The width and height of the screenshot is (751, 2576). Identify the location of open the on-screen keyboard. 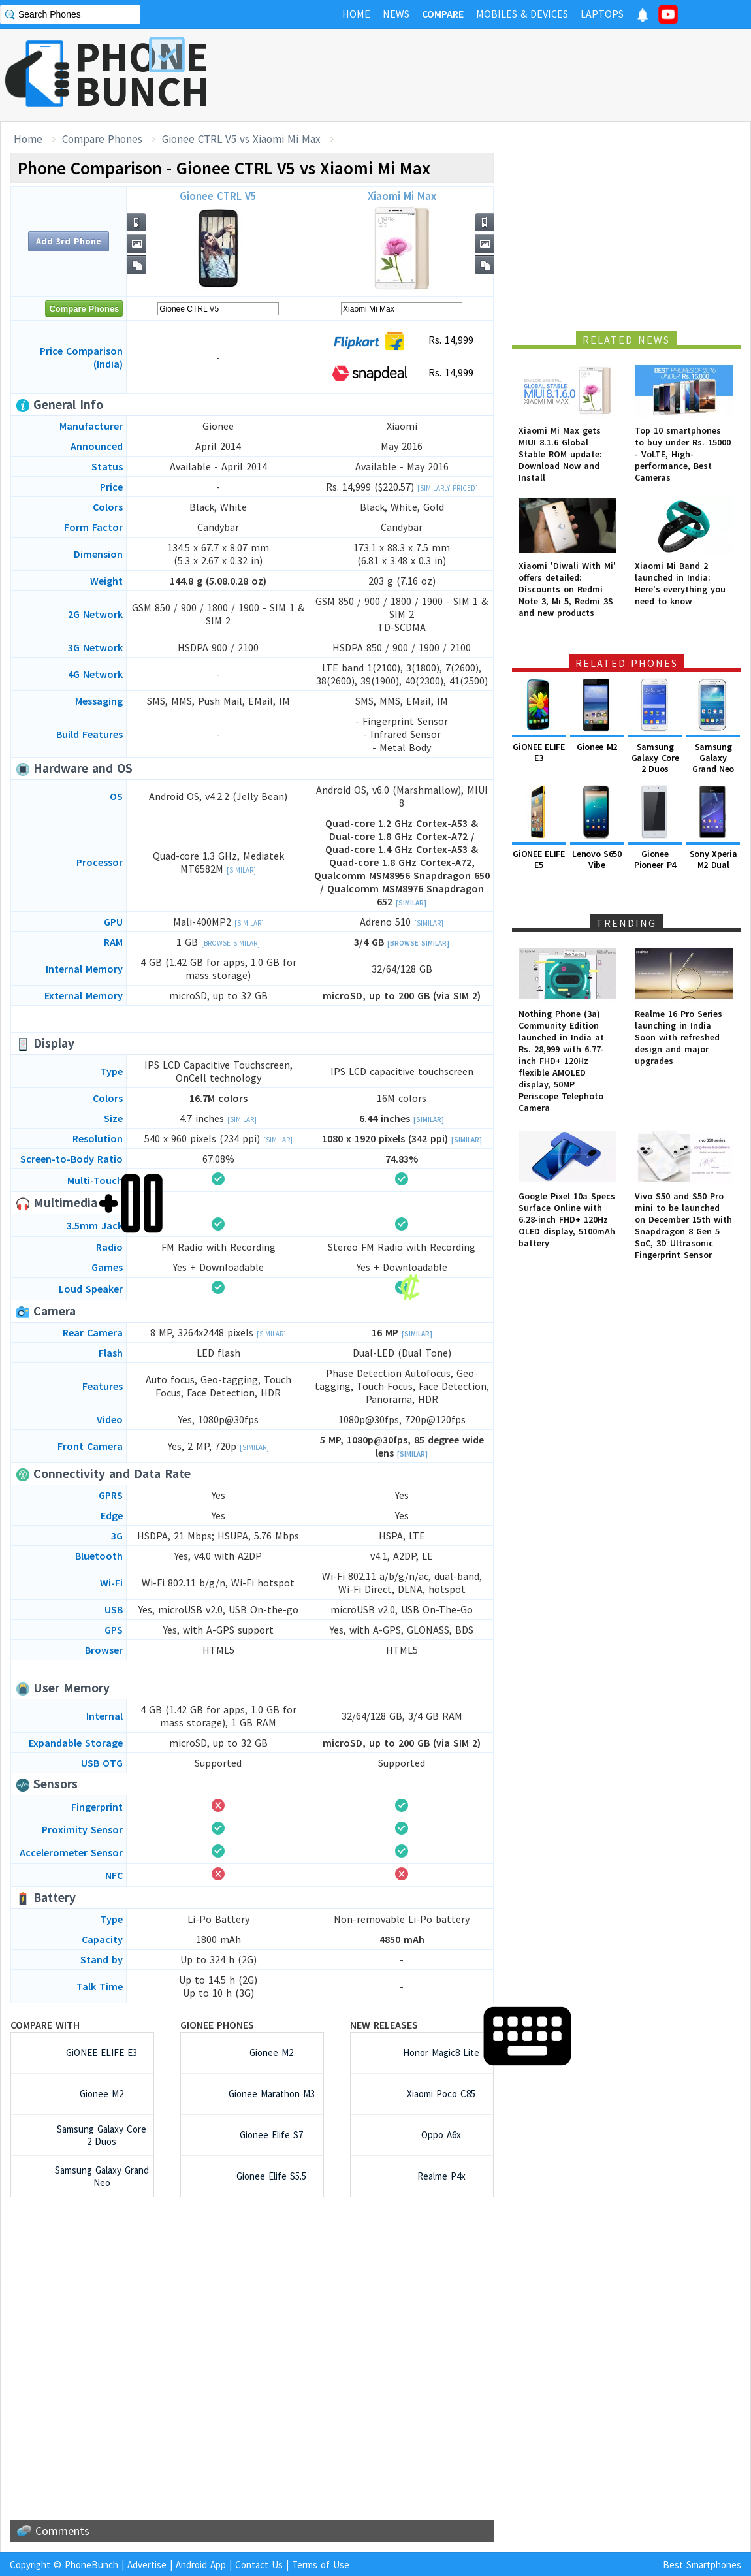
(527, 2036).